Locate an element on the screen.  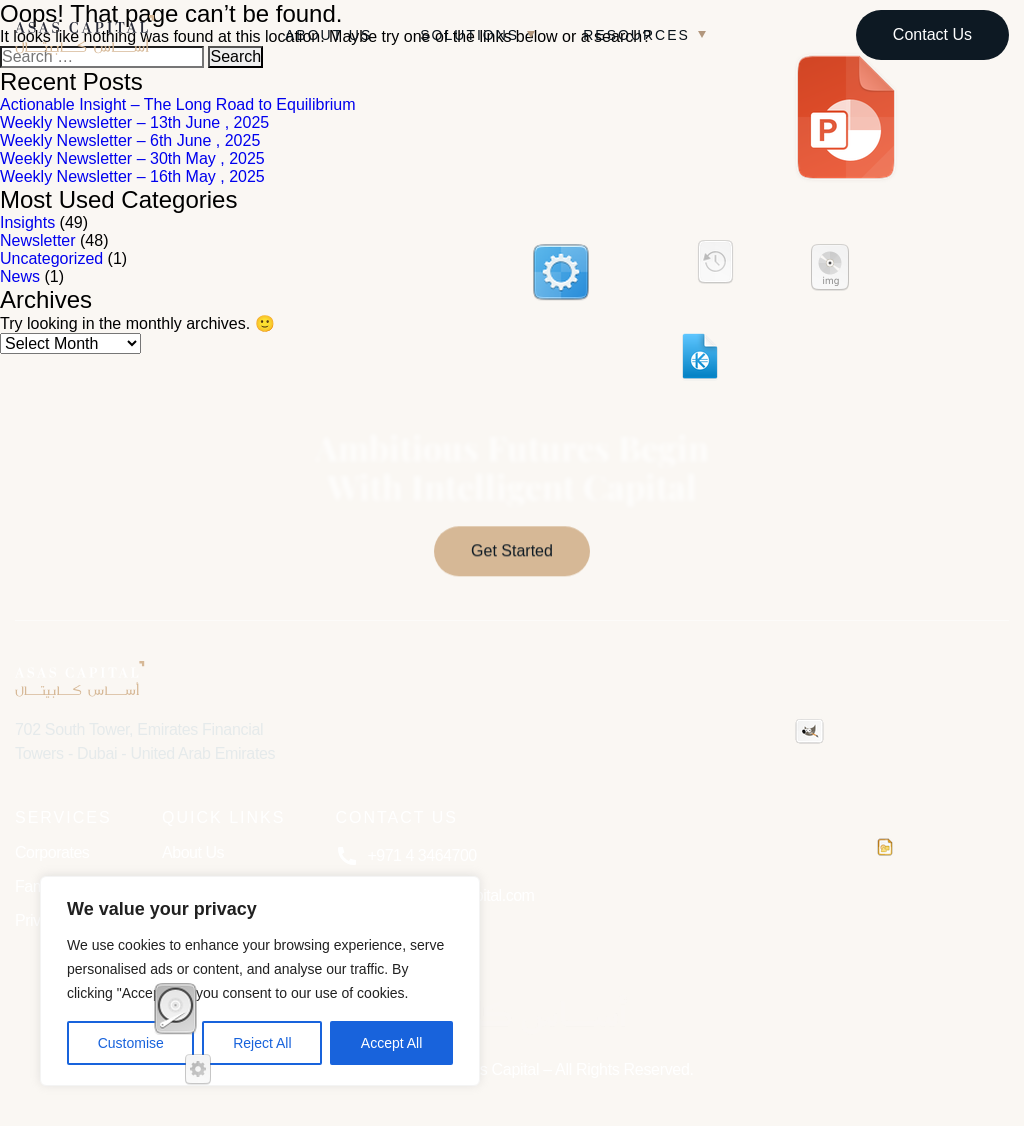
open a KMyMoney financial data file is located at coordinates (700, 357).